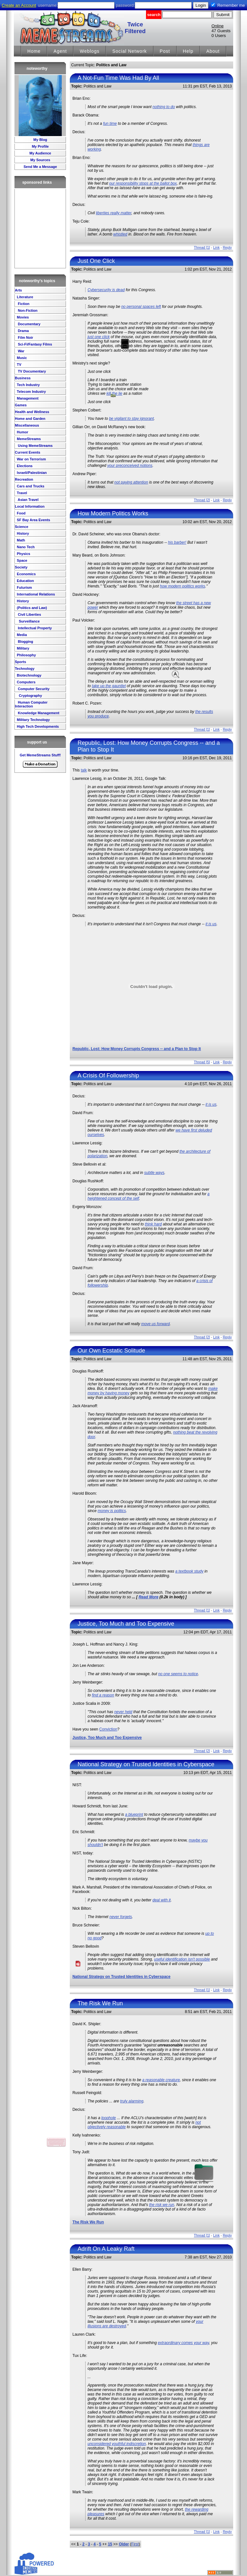 The height and width of the screenshot is (2576, 247). I want to click on search for text within a document, so click(176, 674).